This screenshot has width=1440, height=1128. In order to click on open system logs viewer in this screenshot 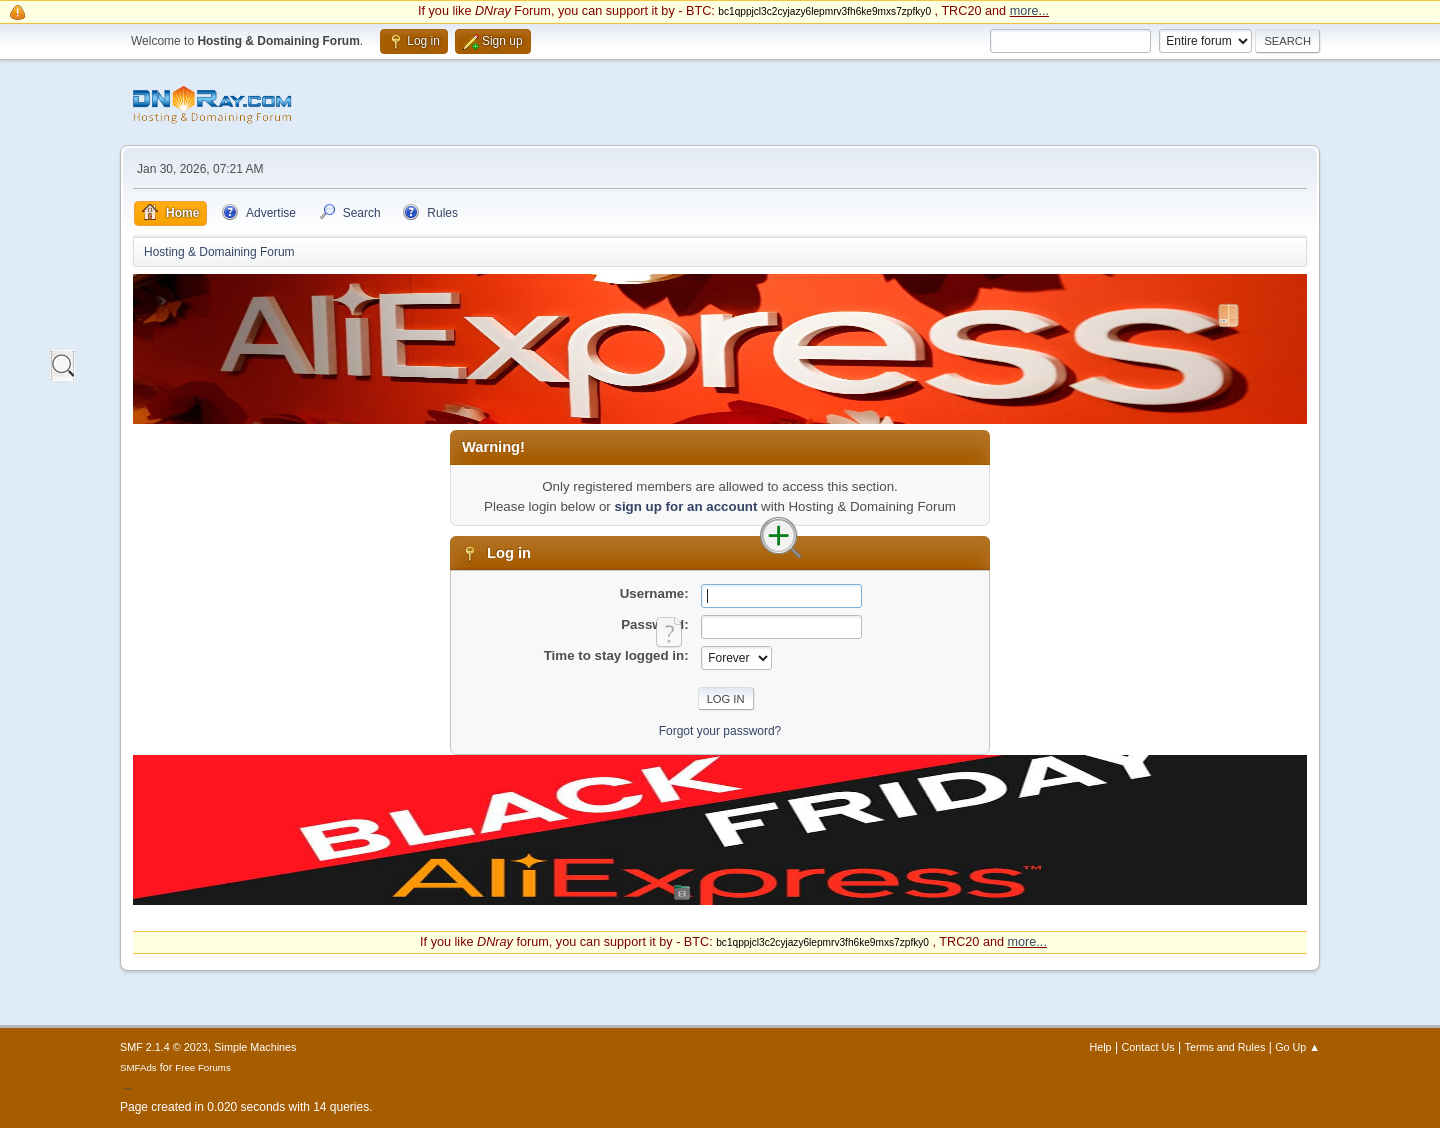, I will do `click(62, 365)`.